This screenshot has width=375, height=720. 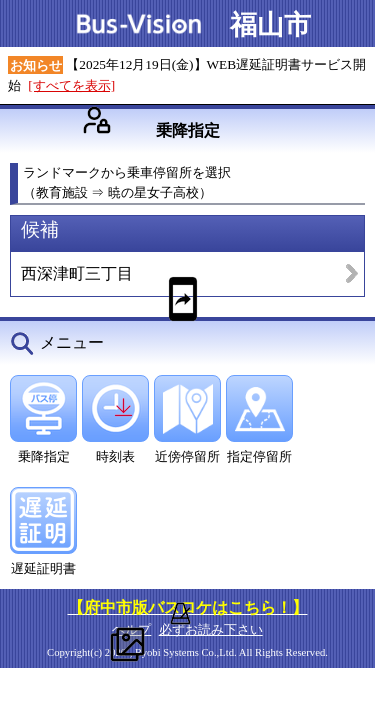 What do you see at coordinates (183, 299) in the screenshot?
I see `share your mobile screen with others` at bounding box center [183, 299].